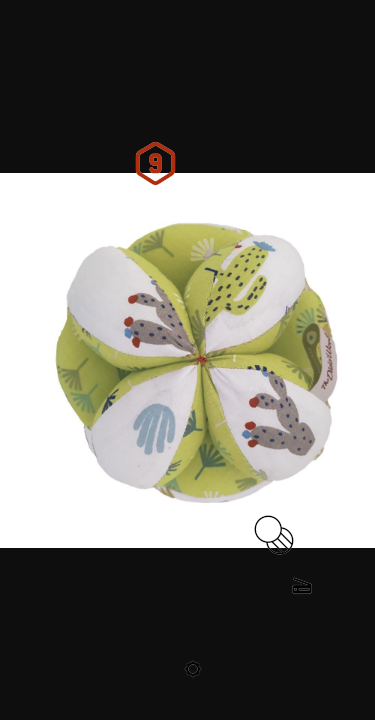 This screenshot has width=375, height=720. I want to click on adjust screen brightness settings, so click(193, 669).